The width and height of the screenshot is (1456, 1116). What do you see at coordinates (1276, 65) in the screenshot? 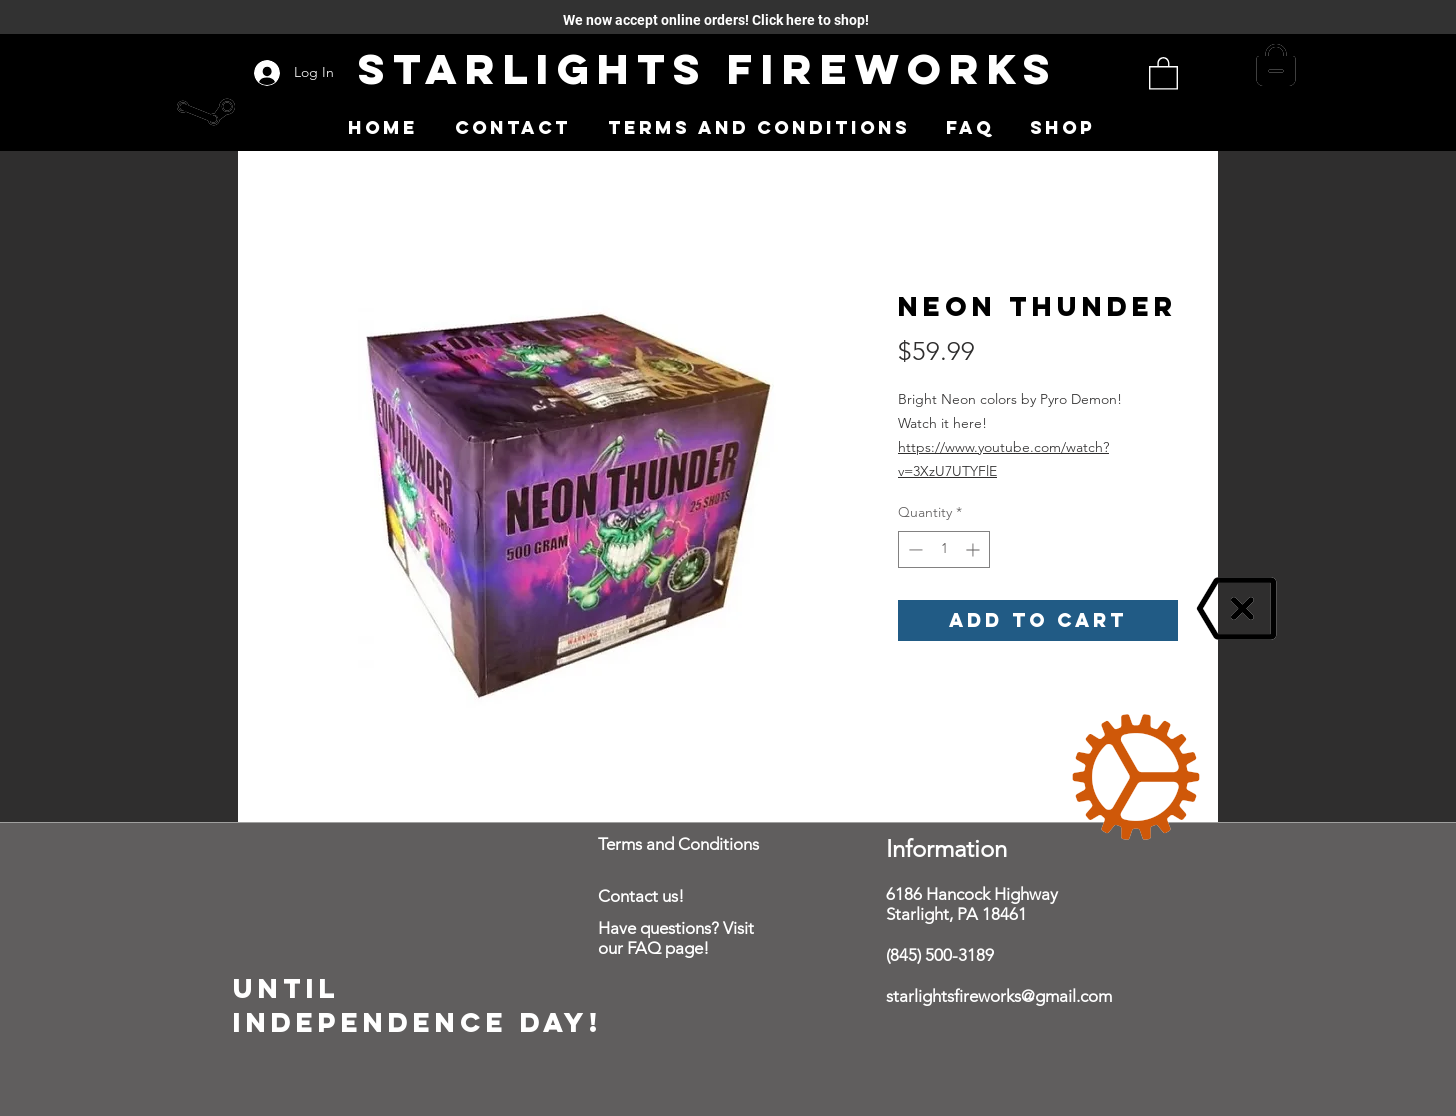
I see `remove item from shopping bag` at bounding box center [1276, 65].